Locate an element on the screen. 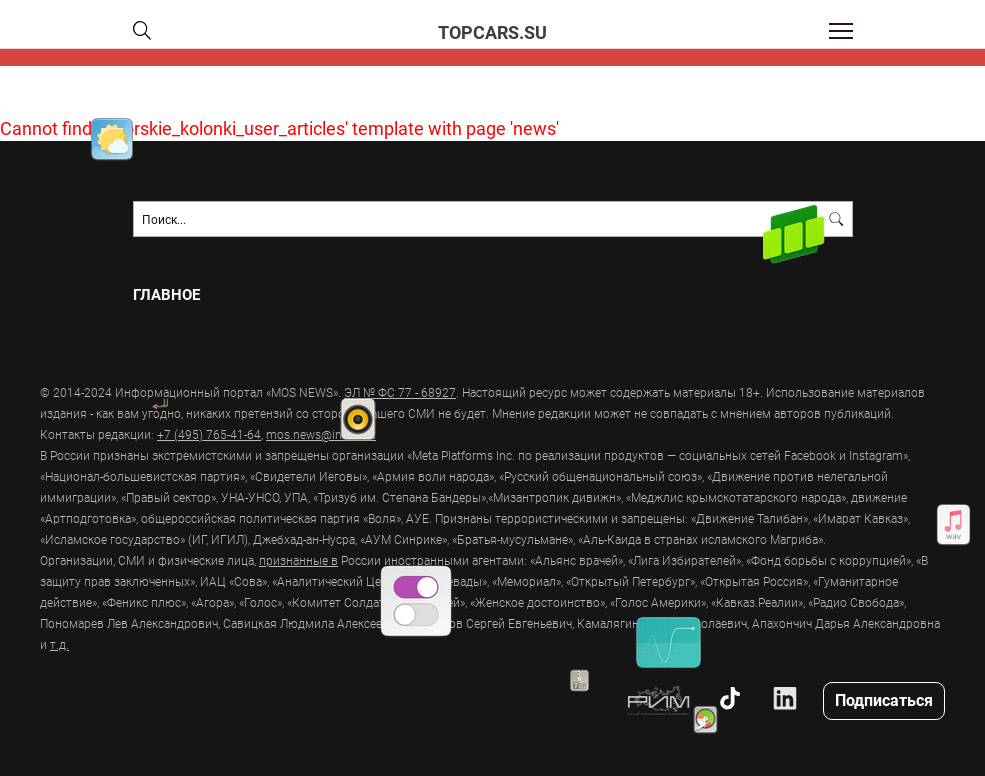  open psensor temperature monitoring app is located at coordinates (668, 642).